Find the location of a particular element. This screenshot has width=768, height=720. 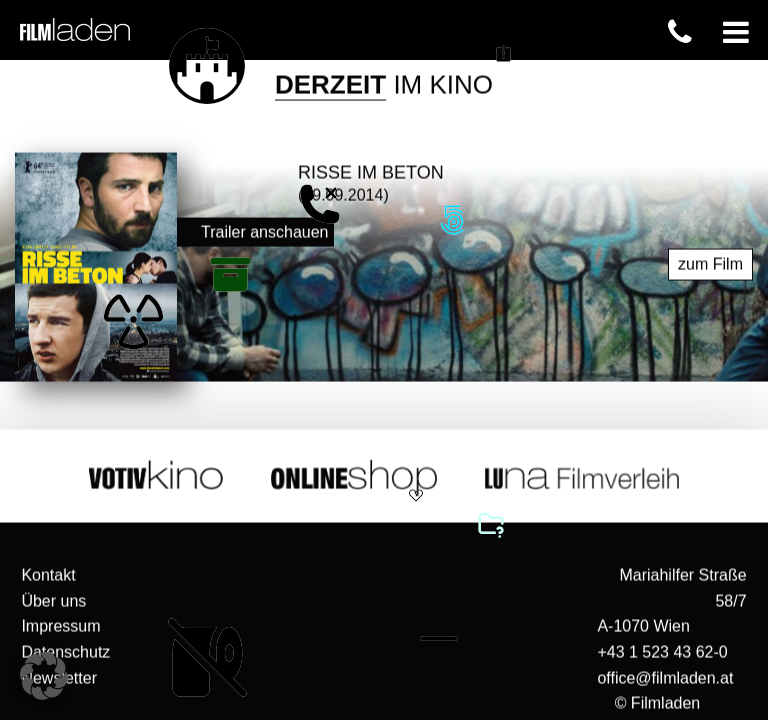

indicates radioactive or hazardous material warning is located at coordinates (133, 319).